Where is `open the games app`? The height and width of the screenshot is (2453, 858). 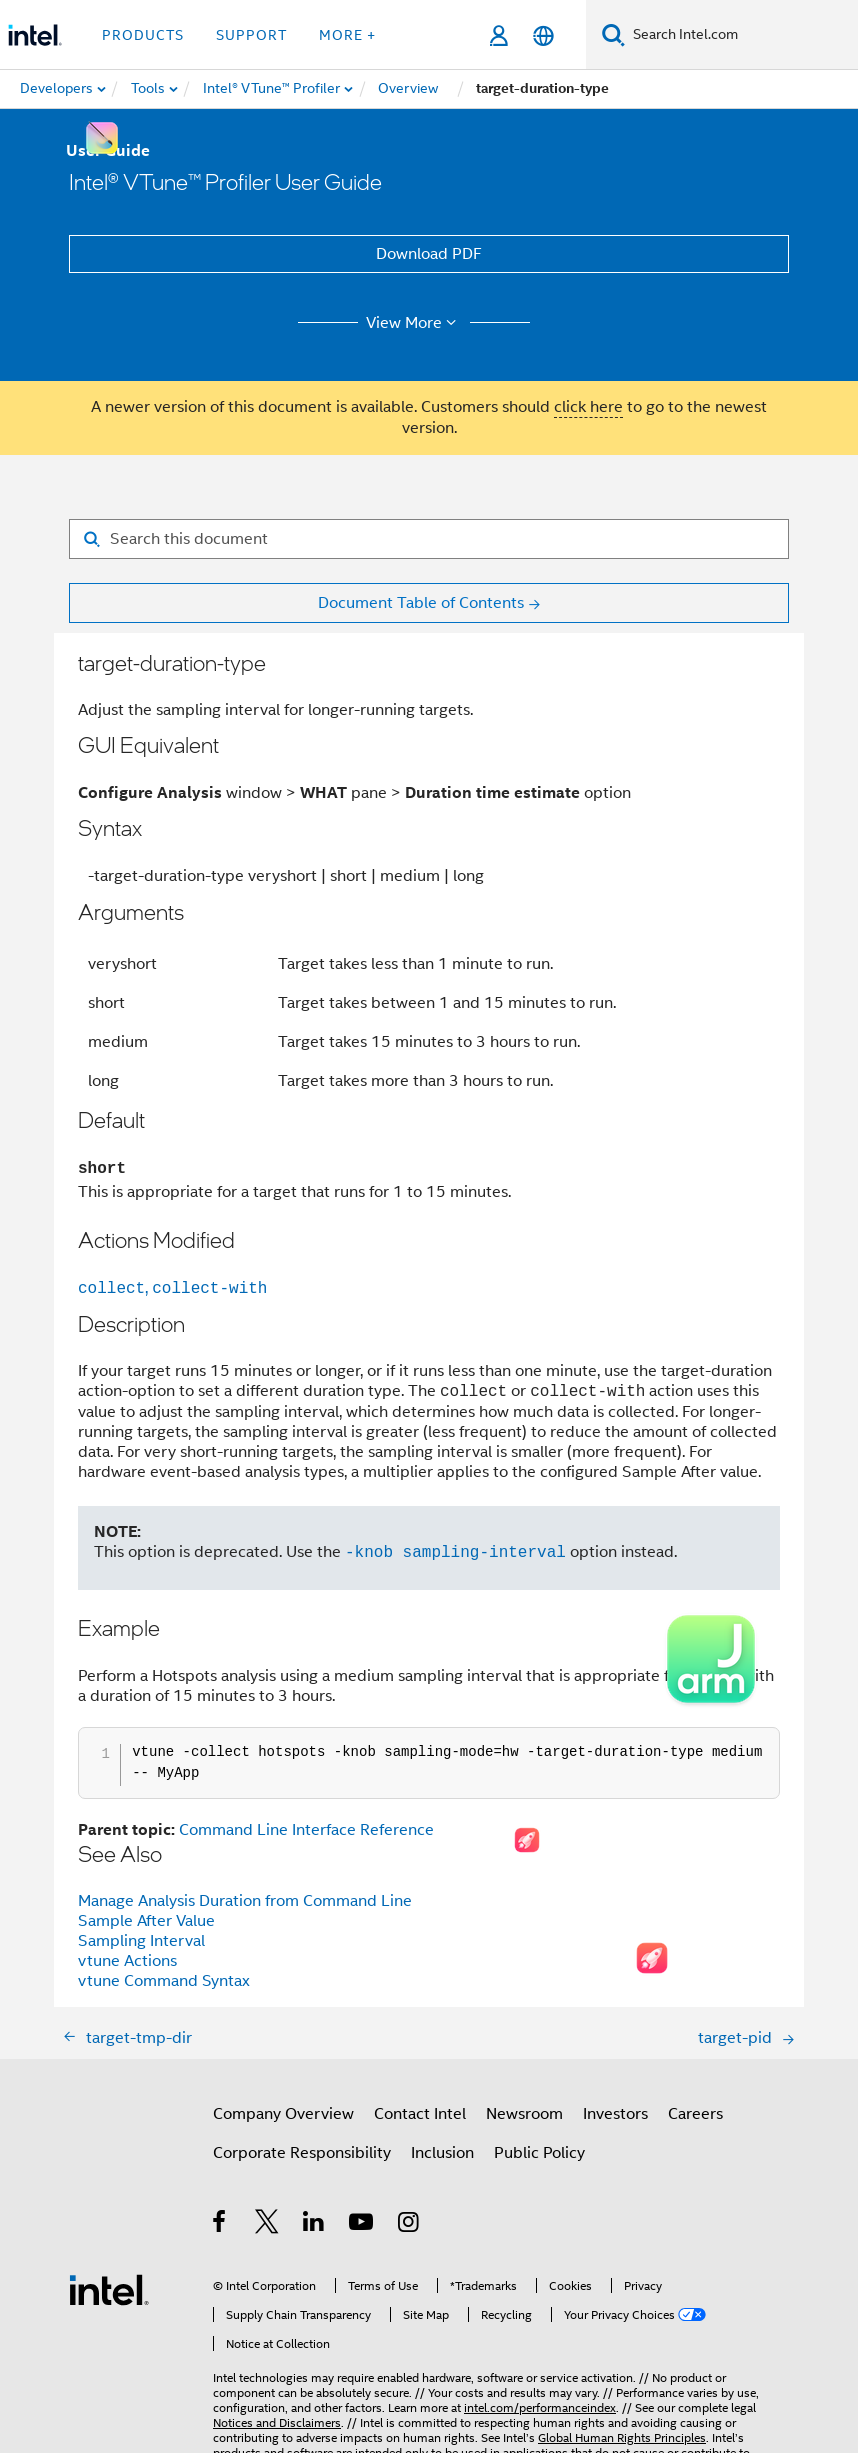
open the games app is located at coordinates (652, 1958).